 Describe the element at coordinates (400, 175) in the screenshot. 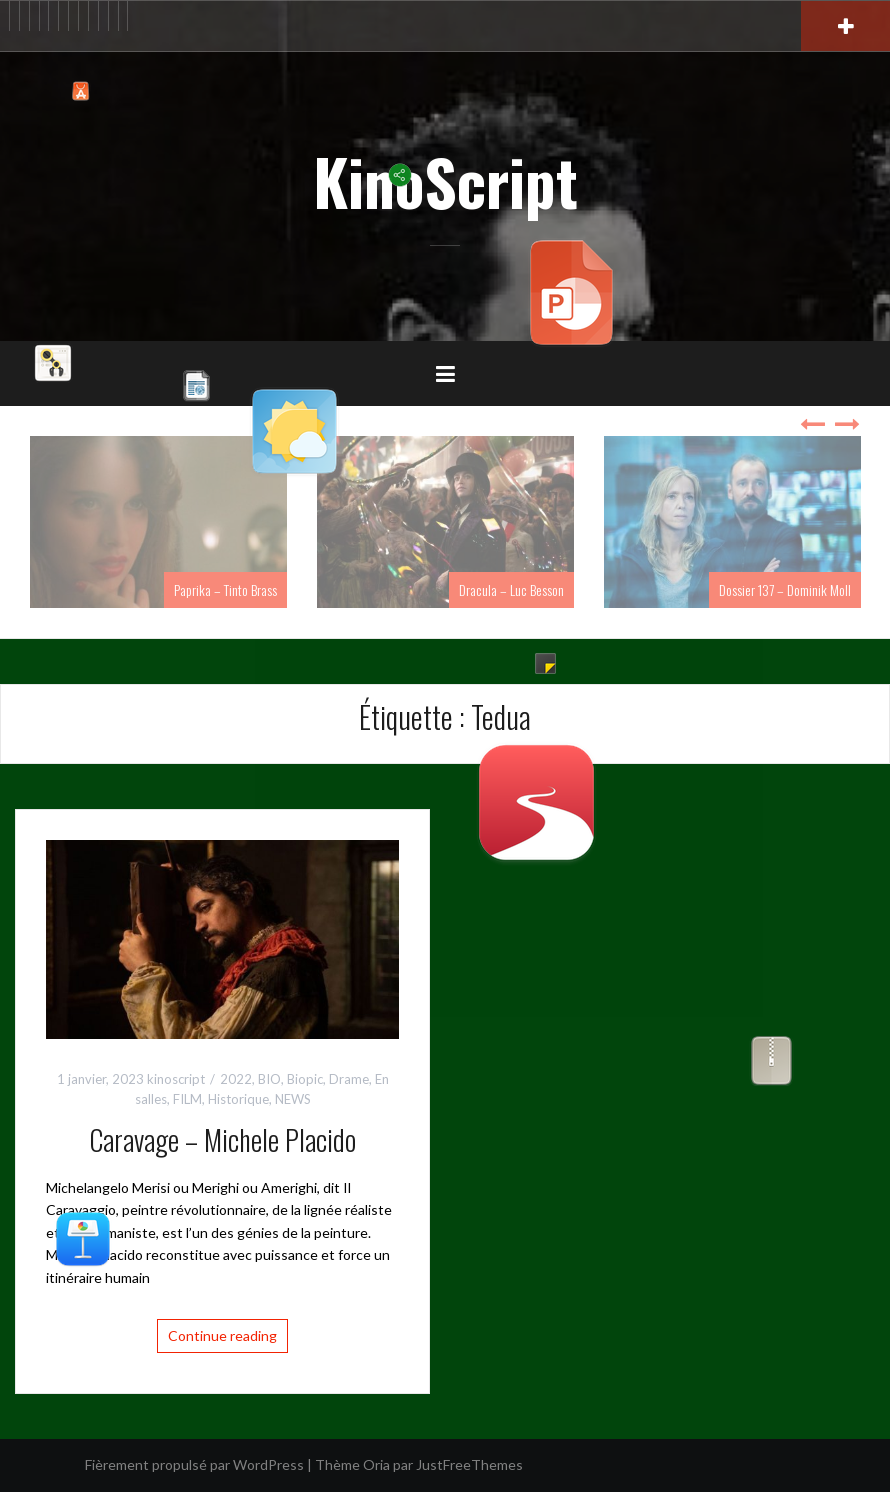

I see `indicates a shared file or folder` at that location.